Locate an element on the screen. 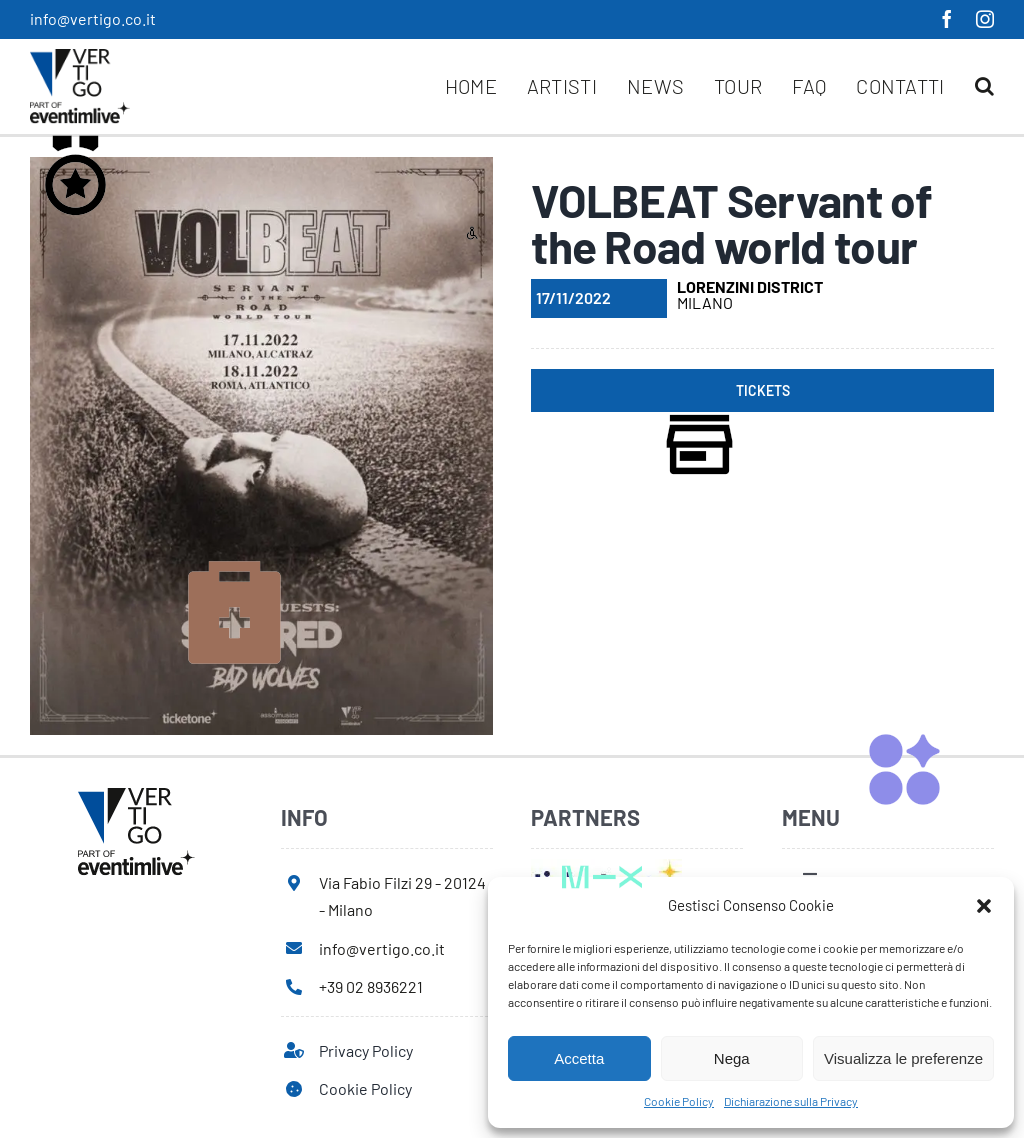  access AI-powered applications is located at coordinates (904, 769).